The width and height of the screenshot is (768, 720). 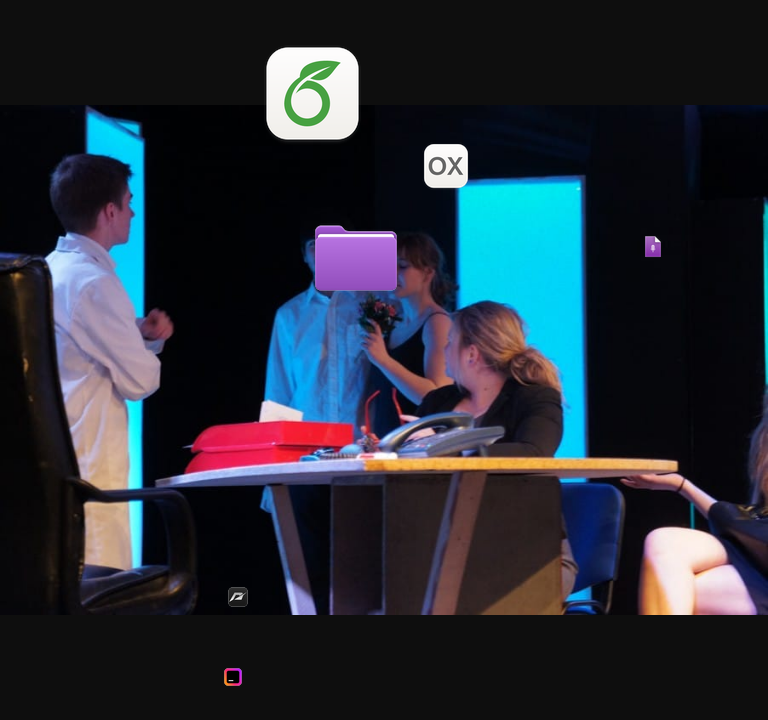 I want to click on open overleaf document editor, so click(x=312, y=93).